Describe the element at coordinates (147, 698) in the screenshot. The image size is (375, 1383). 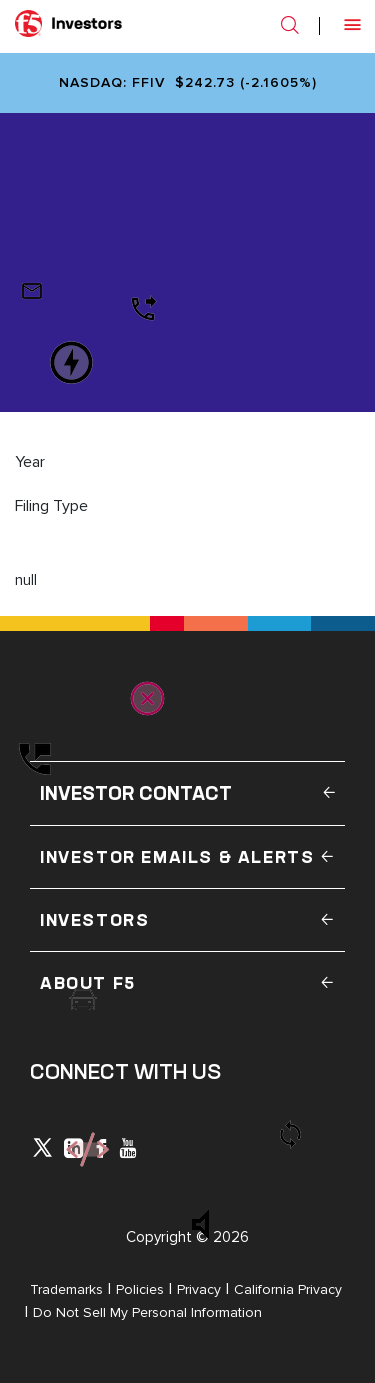
I see `close or dismiss a dialog` at that location.